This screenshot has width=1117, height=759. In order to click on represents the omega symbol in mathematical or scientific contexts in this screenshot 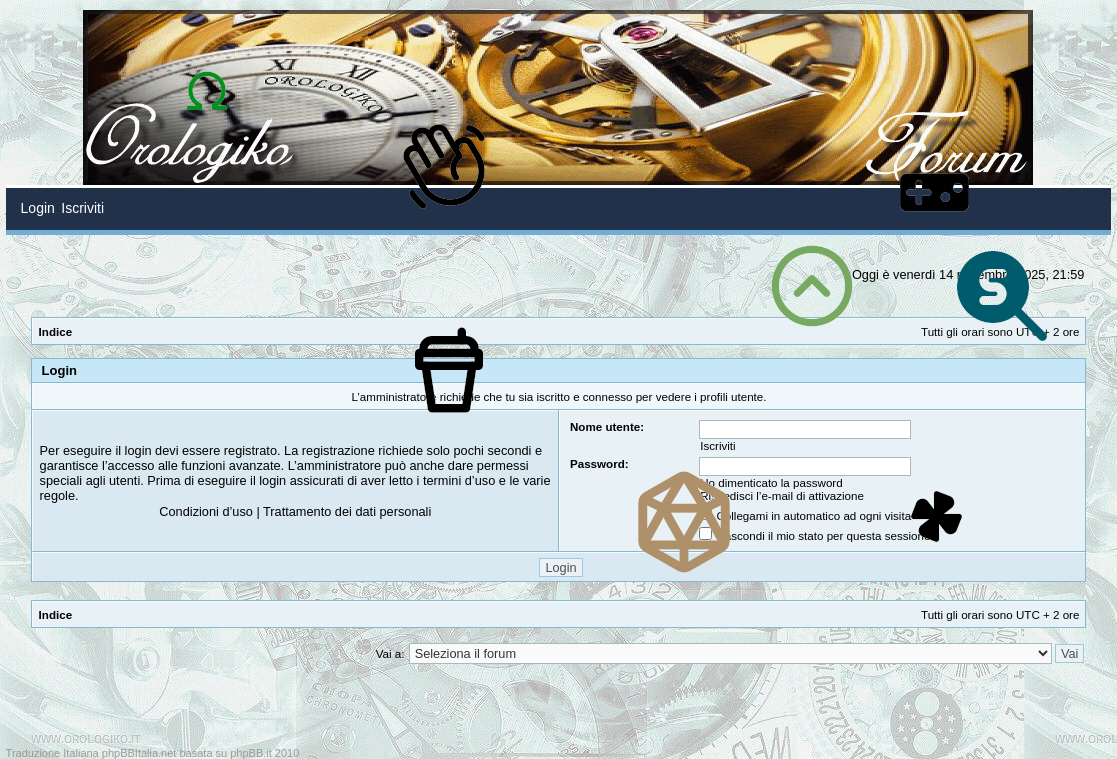, I will do `click(207, 92)`.